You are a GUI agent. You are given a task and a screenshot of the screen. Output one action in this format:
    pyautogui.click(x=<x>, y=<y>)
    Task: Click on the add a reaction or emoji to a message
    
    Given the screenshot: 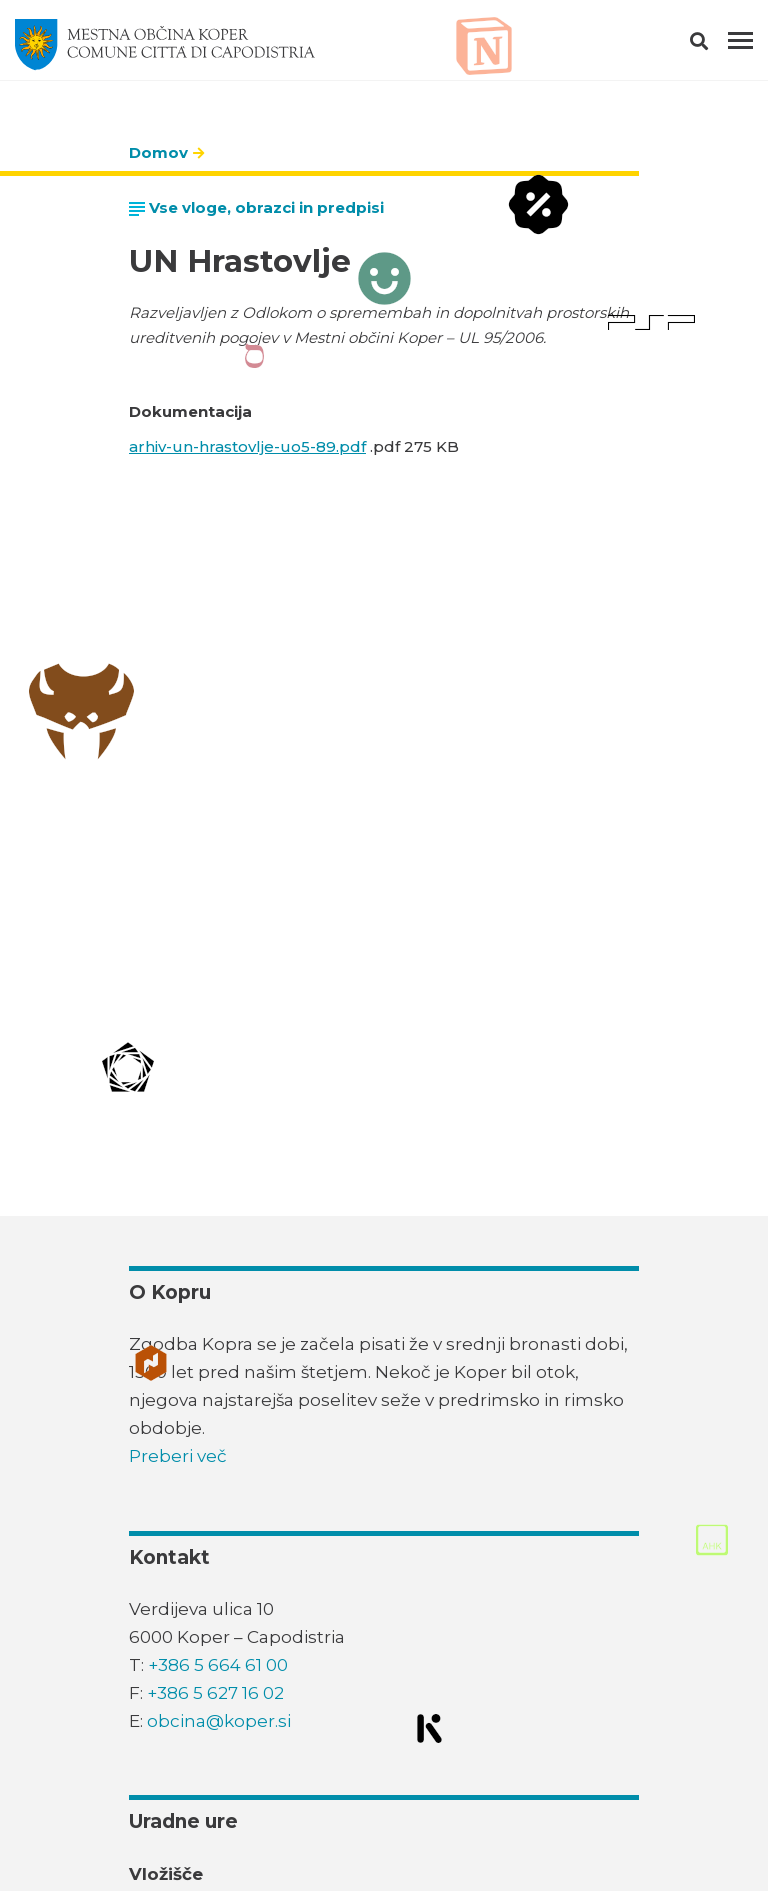 What is the action you would take?
    pyautogui.click(x=384, y=278)
    